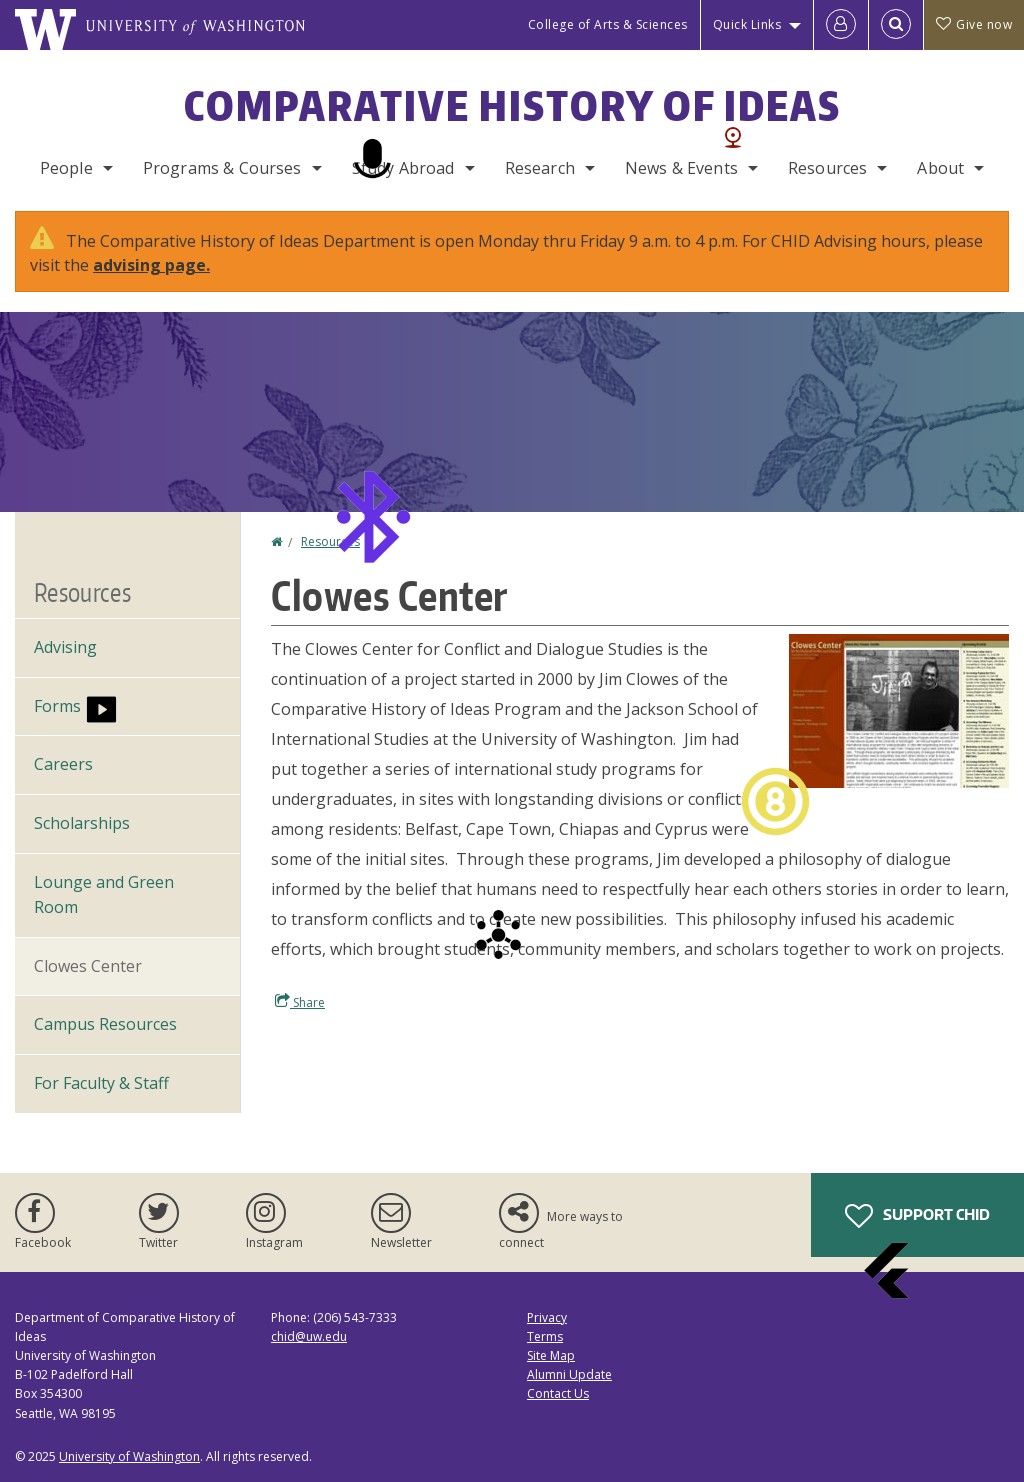  Describe the element at coordinates (775, 801) in the screenshot. I see `access billiards or pool game` at that location.